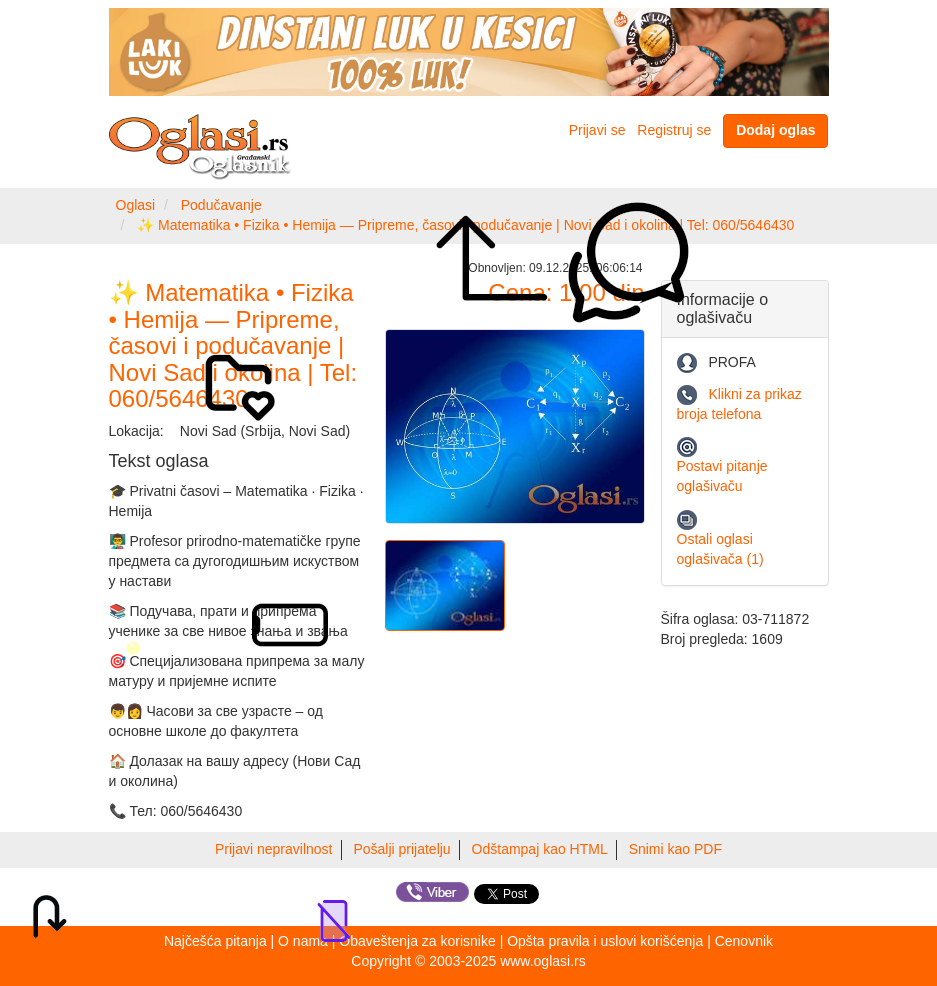 The image size is (937, 986). What do you see at coordinates (487, 262) in the screenshot?
I see `go back and up to previous level` at bounding box center [487, 262].